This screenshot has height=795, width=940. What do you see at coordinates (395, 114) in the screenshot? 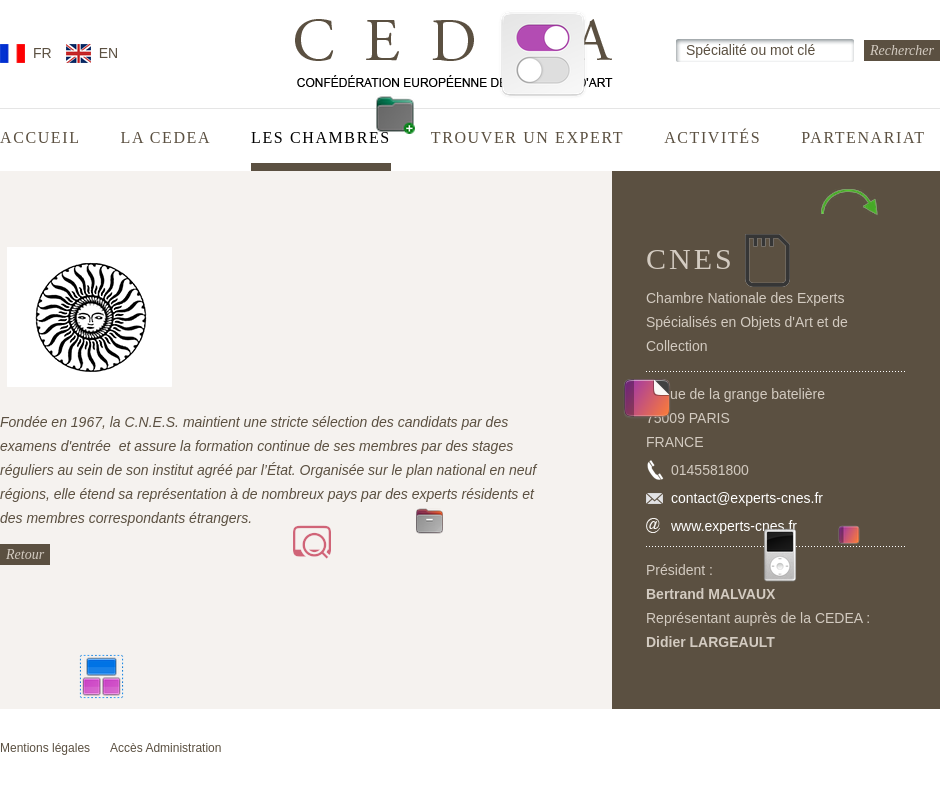
I see `create a new folder` at bounding box center [395, 114].